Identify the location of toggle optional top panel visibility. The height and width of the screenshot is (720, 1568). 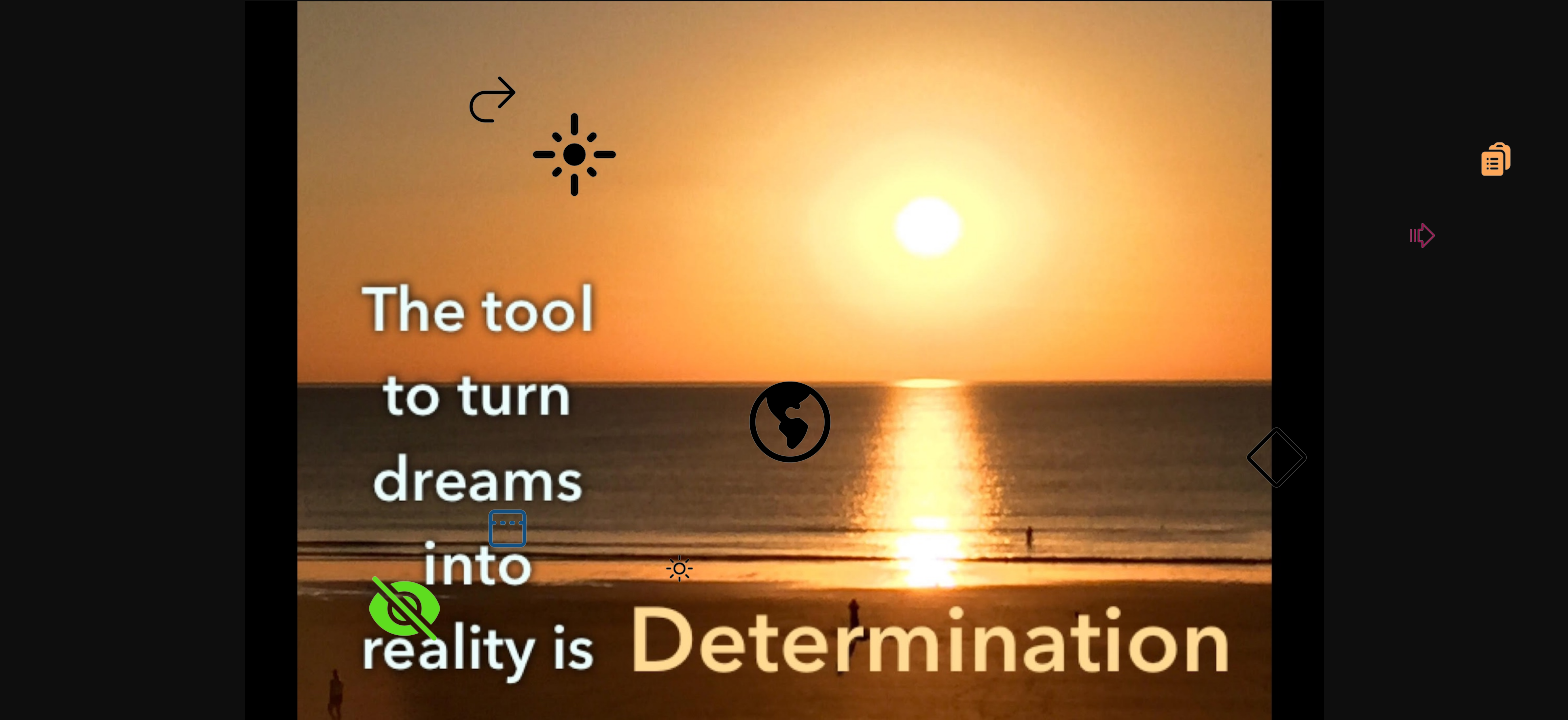
(507, 528).